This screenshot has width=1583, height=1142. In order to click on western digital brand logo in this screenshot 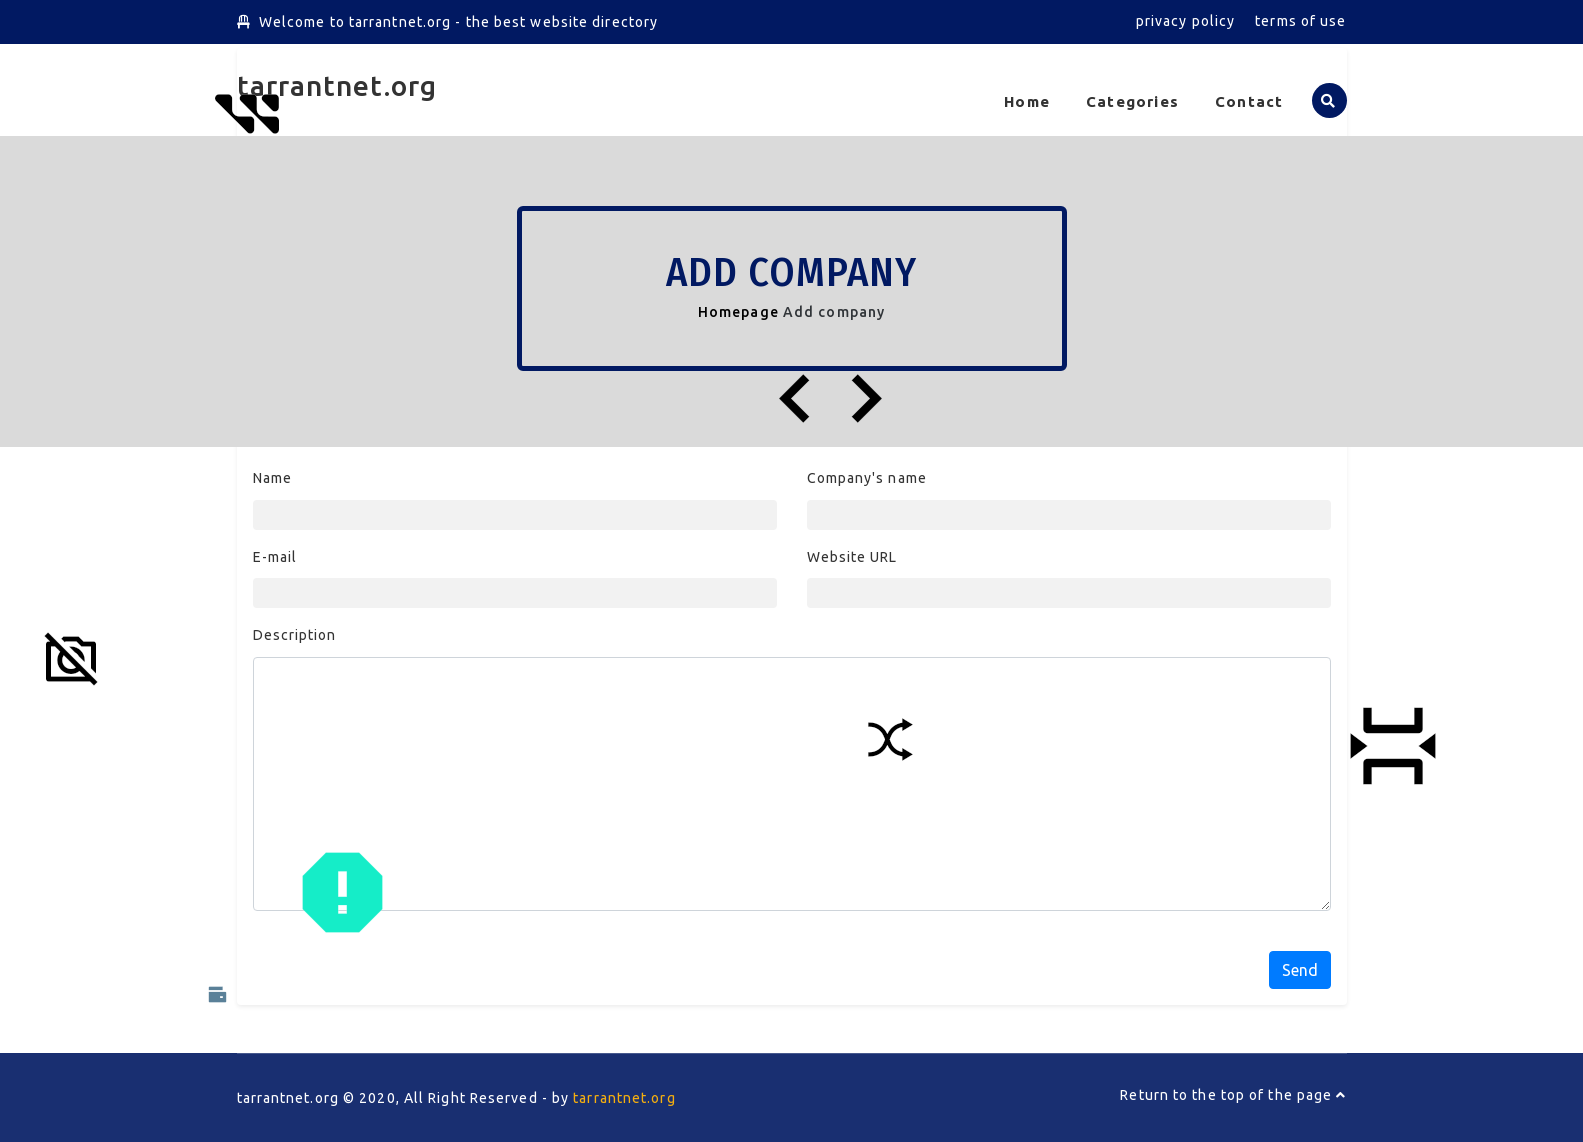, I will do `click(247, 114)`.